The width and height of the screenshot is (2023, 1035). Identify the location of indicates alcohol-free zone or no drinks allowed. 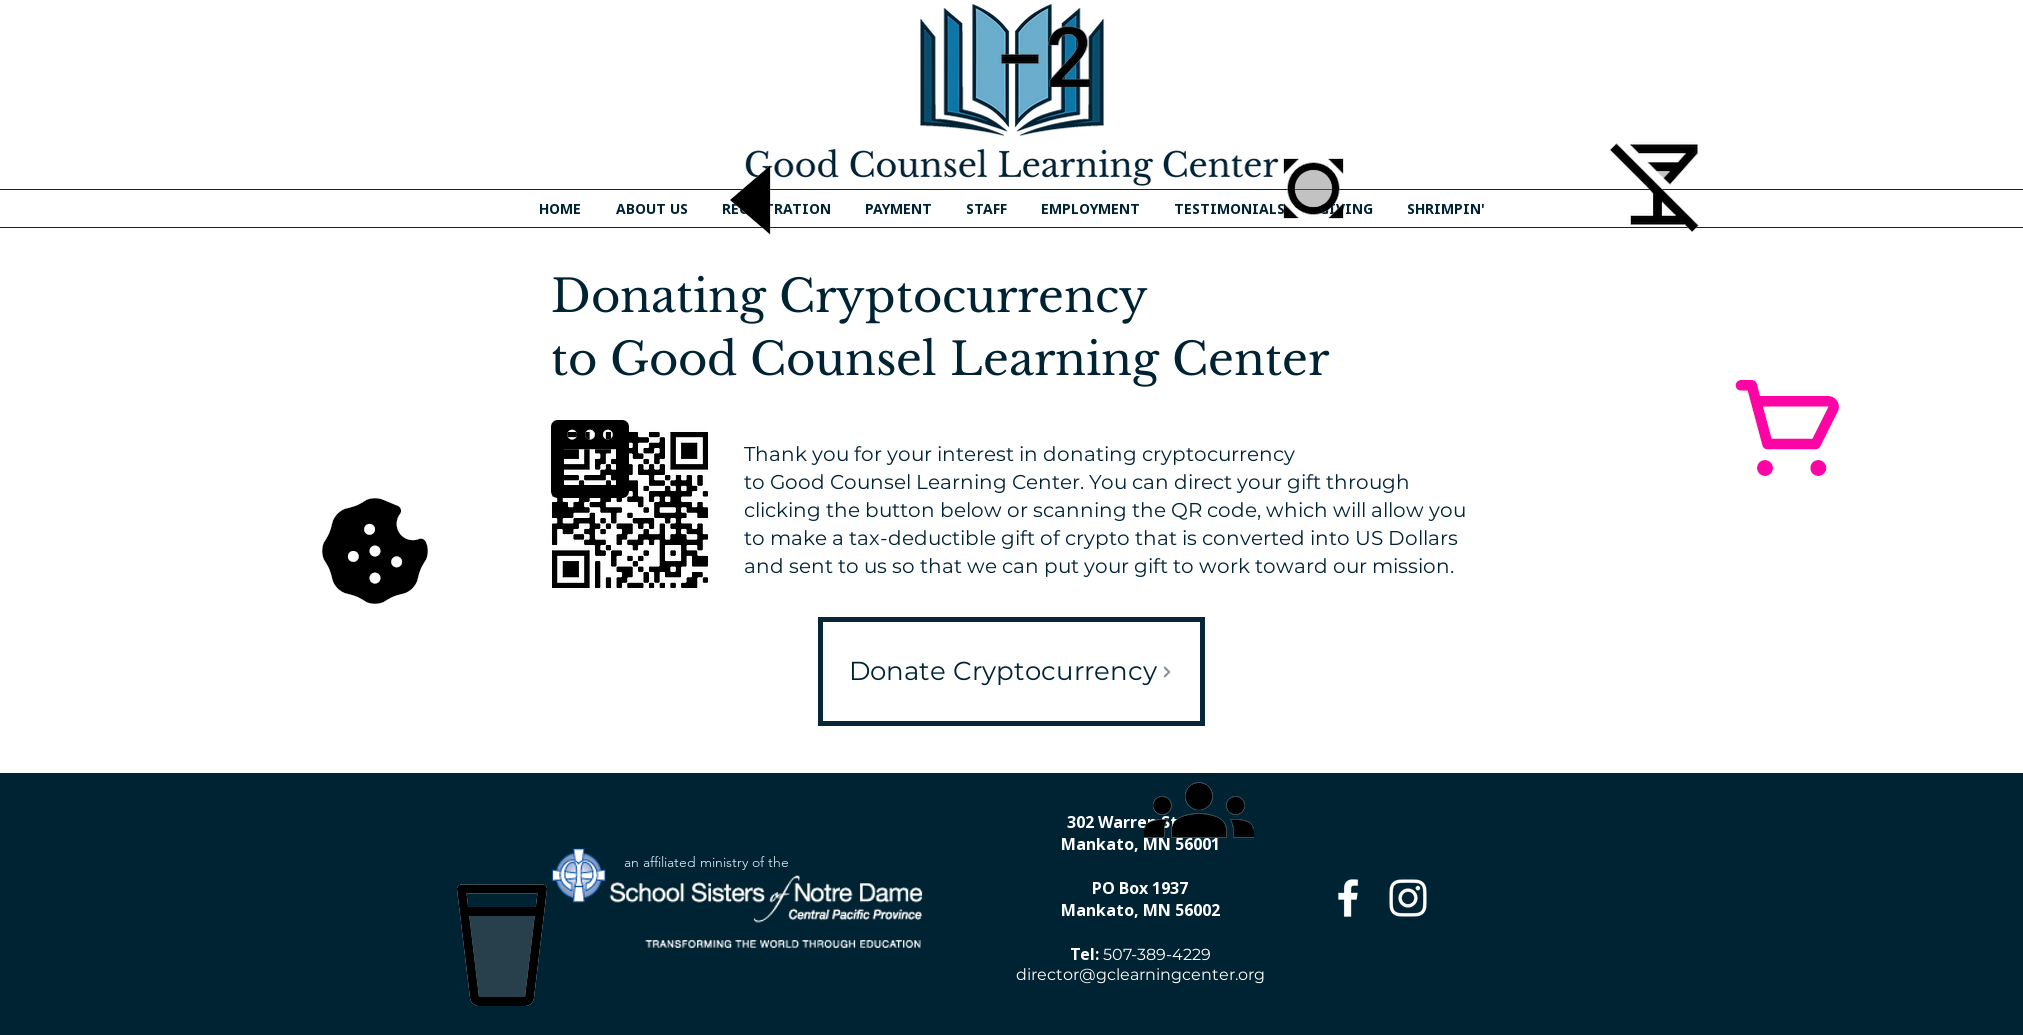
(1657, 184).